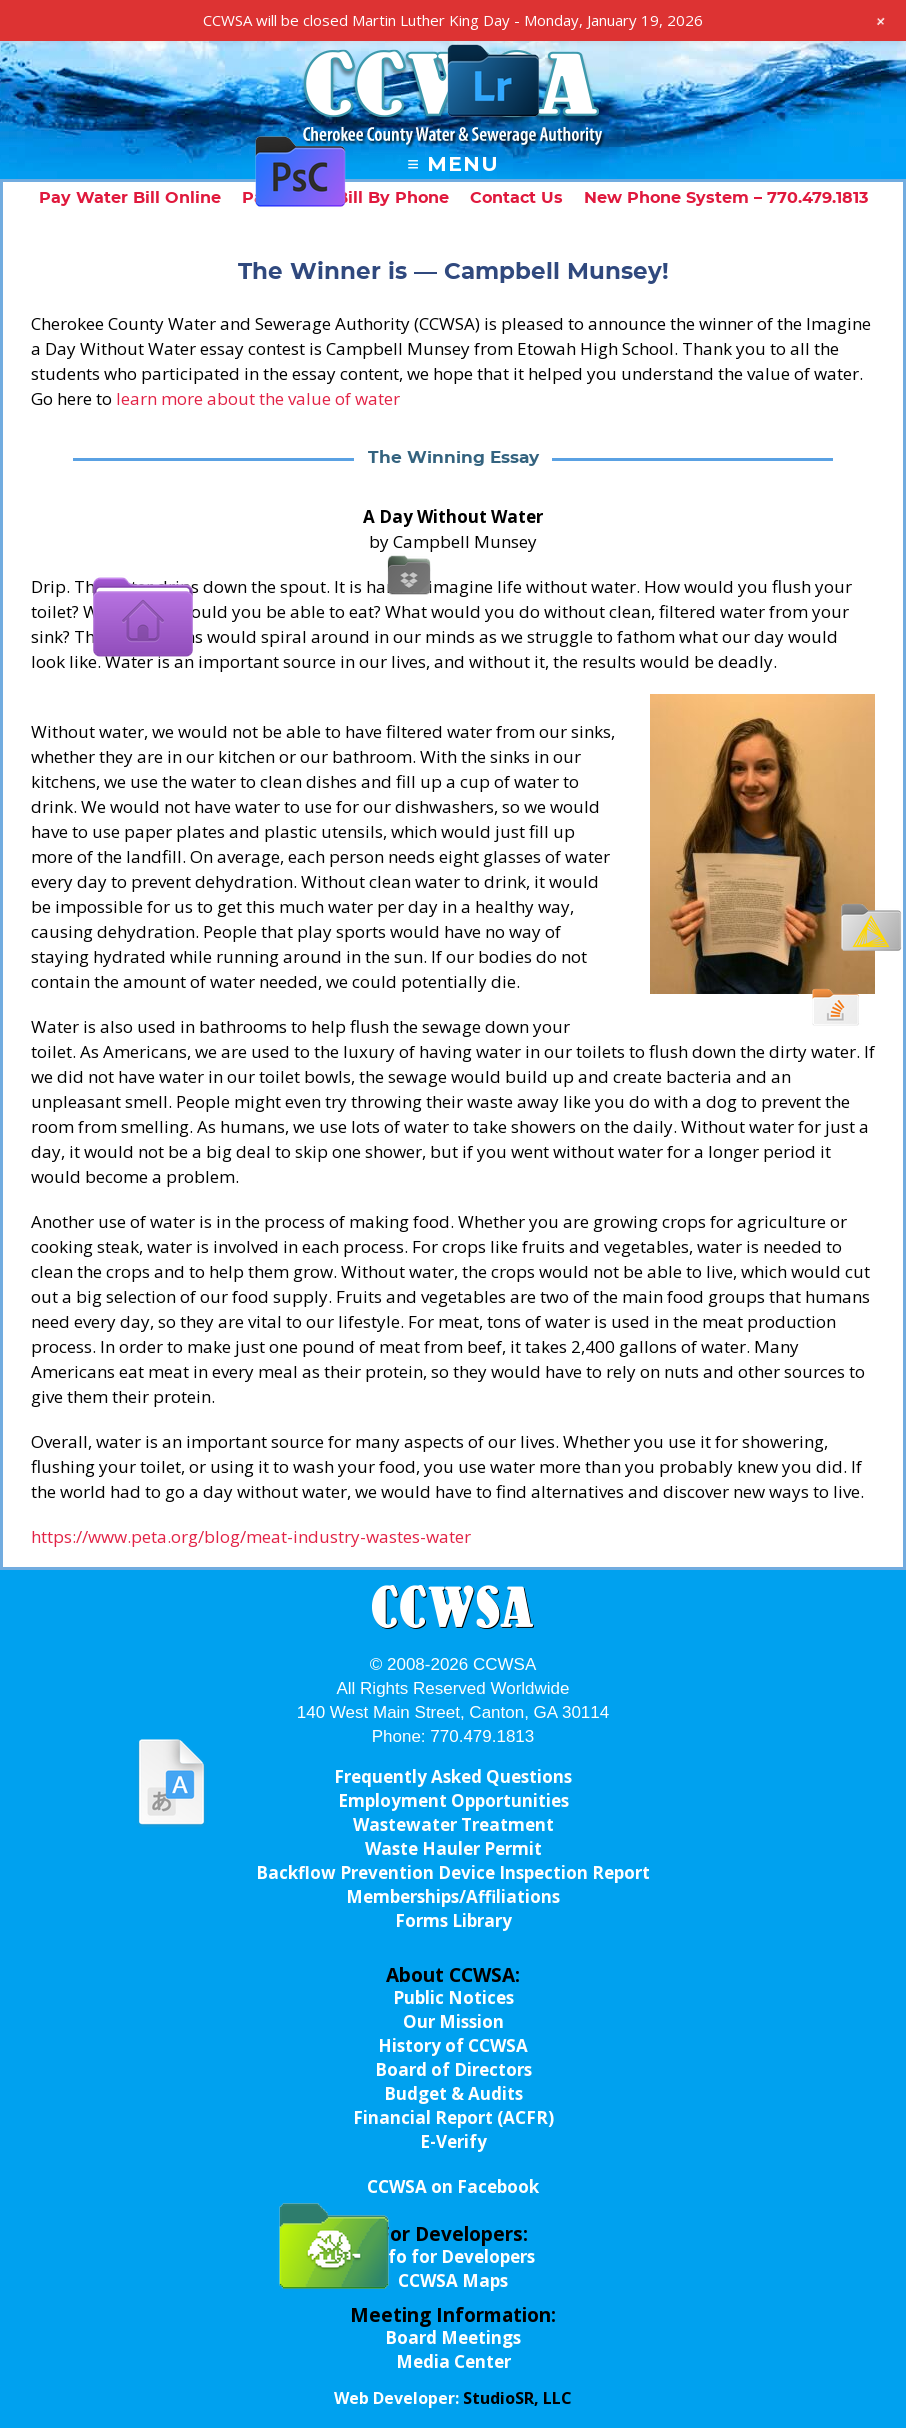 The width and height of the screenshot is (906, 2428). I want to click on access your home folder, so click(143, 617).